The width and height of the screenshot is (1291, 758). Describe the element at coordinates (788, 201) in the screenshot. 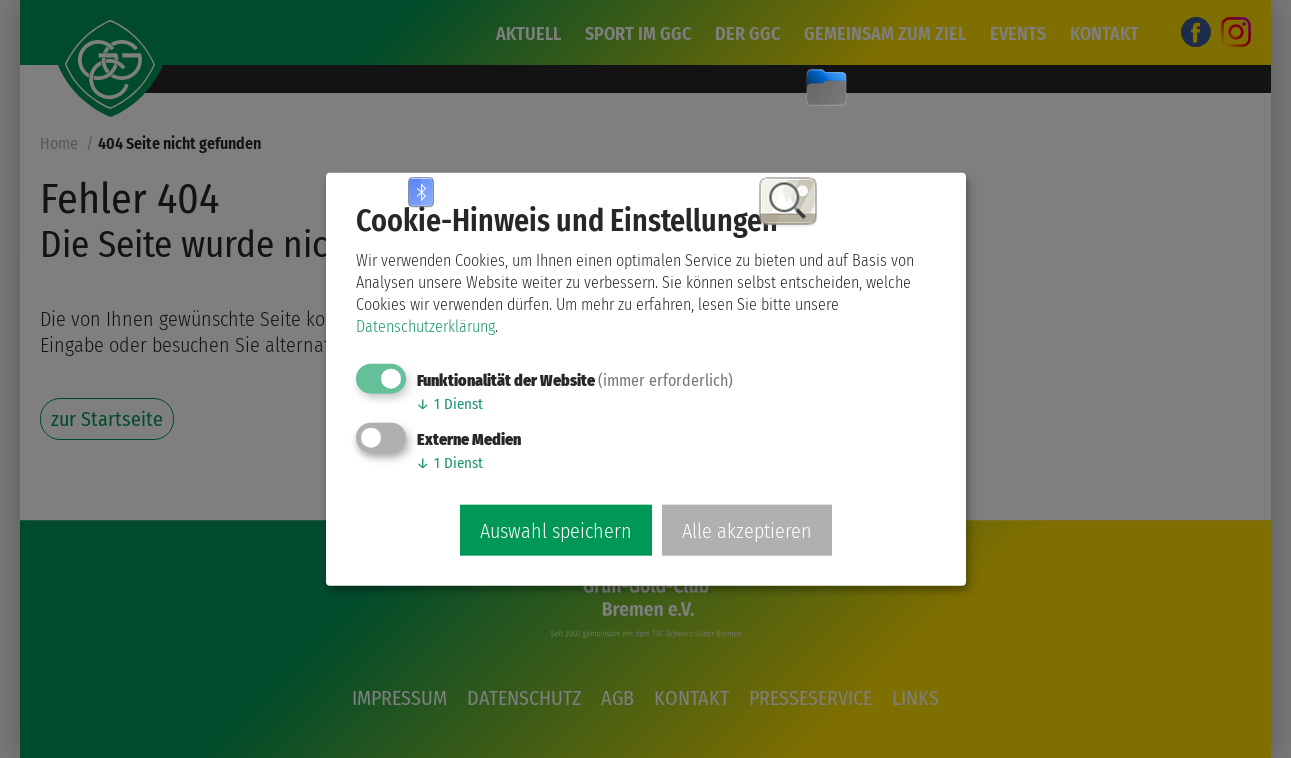

I see `open the image viewer application` at that location.